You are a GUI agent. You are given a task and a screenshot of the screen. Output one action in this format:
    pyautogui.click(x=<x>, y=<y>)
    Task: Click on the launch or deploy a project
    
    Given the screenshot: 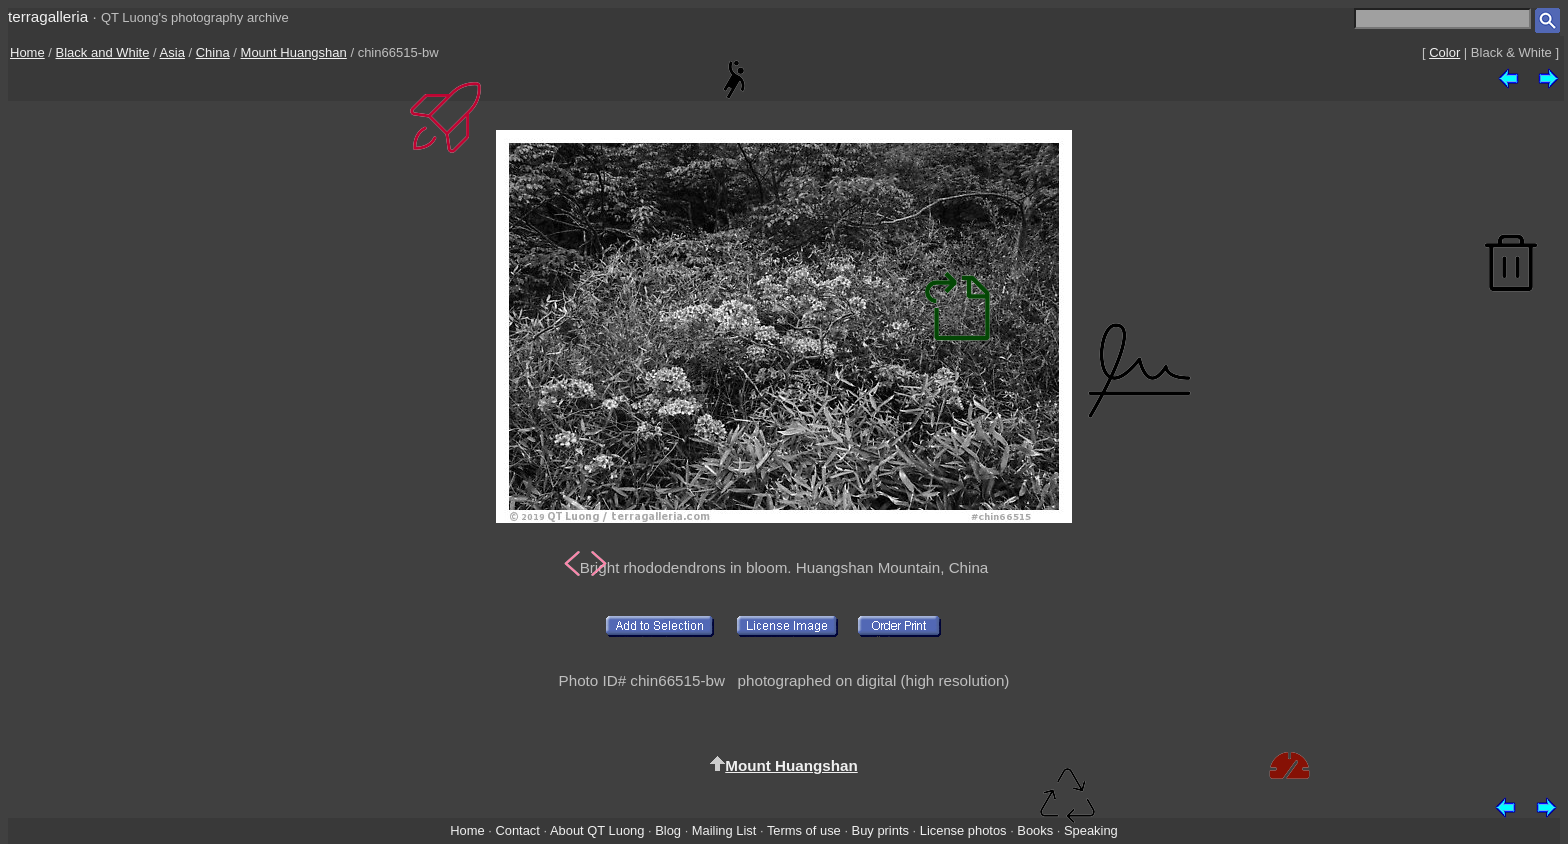 What is the action you would take?
    pyautogui.click(x=447, y=116)
    